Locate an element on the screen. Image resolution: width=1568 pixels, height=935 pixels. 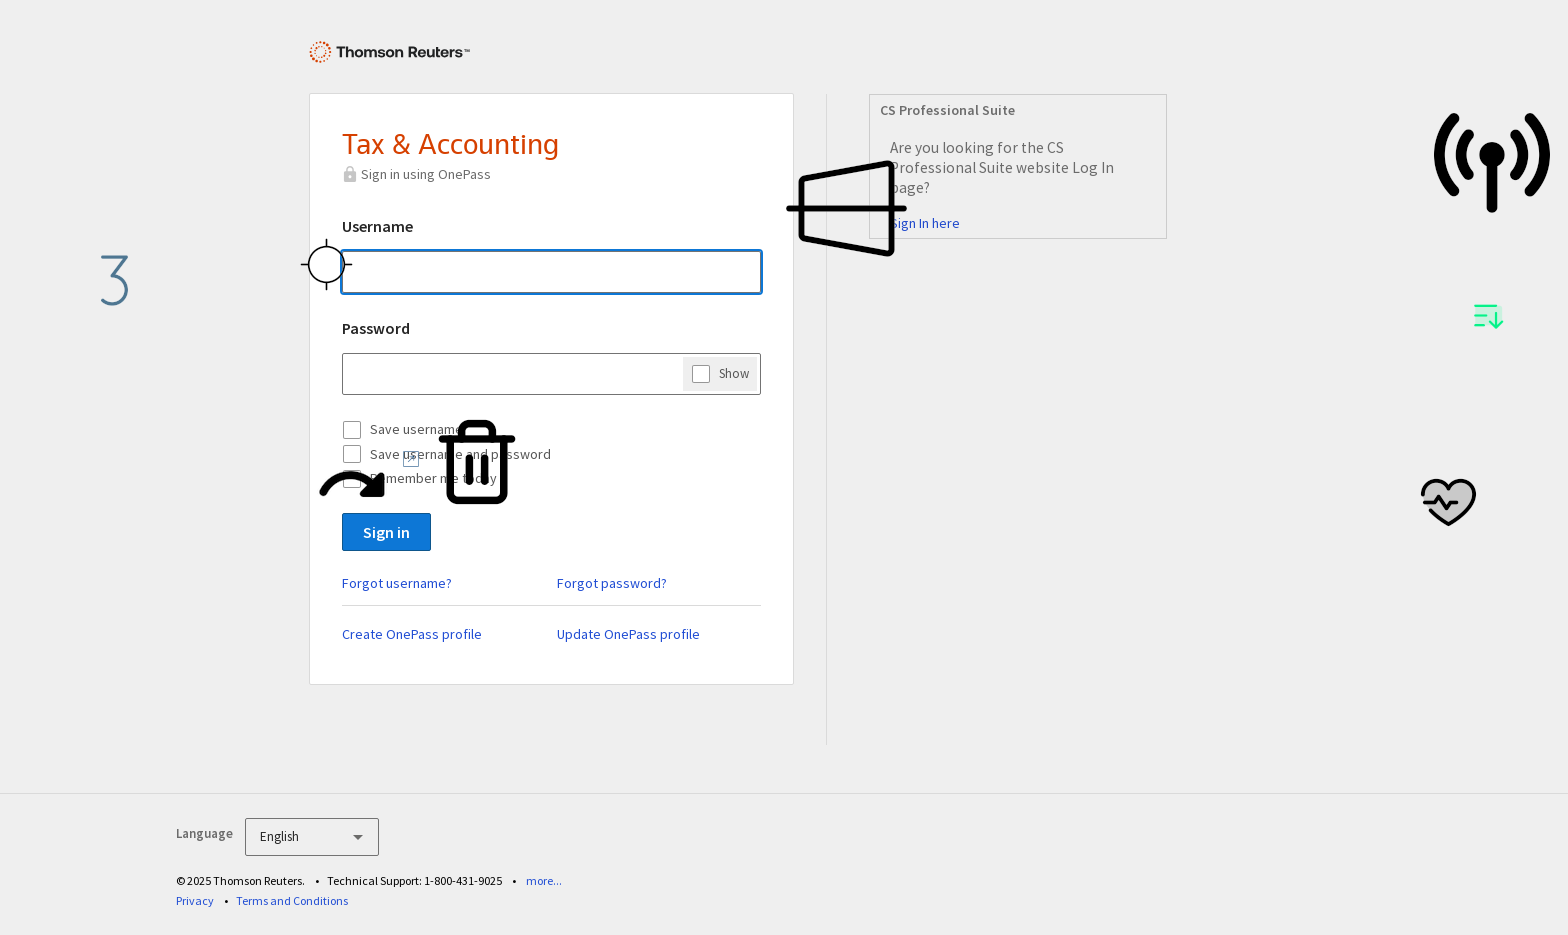
redo the last undone action is located at coordinates (352, 484).